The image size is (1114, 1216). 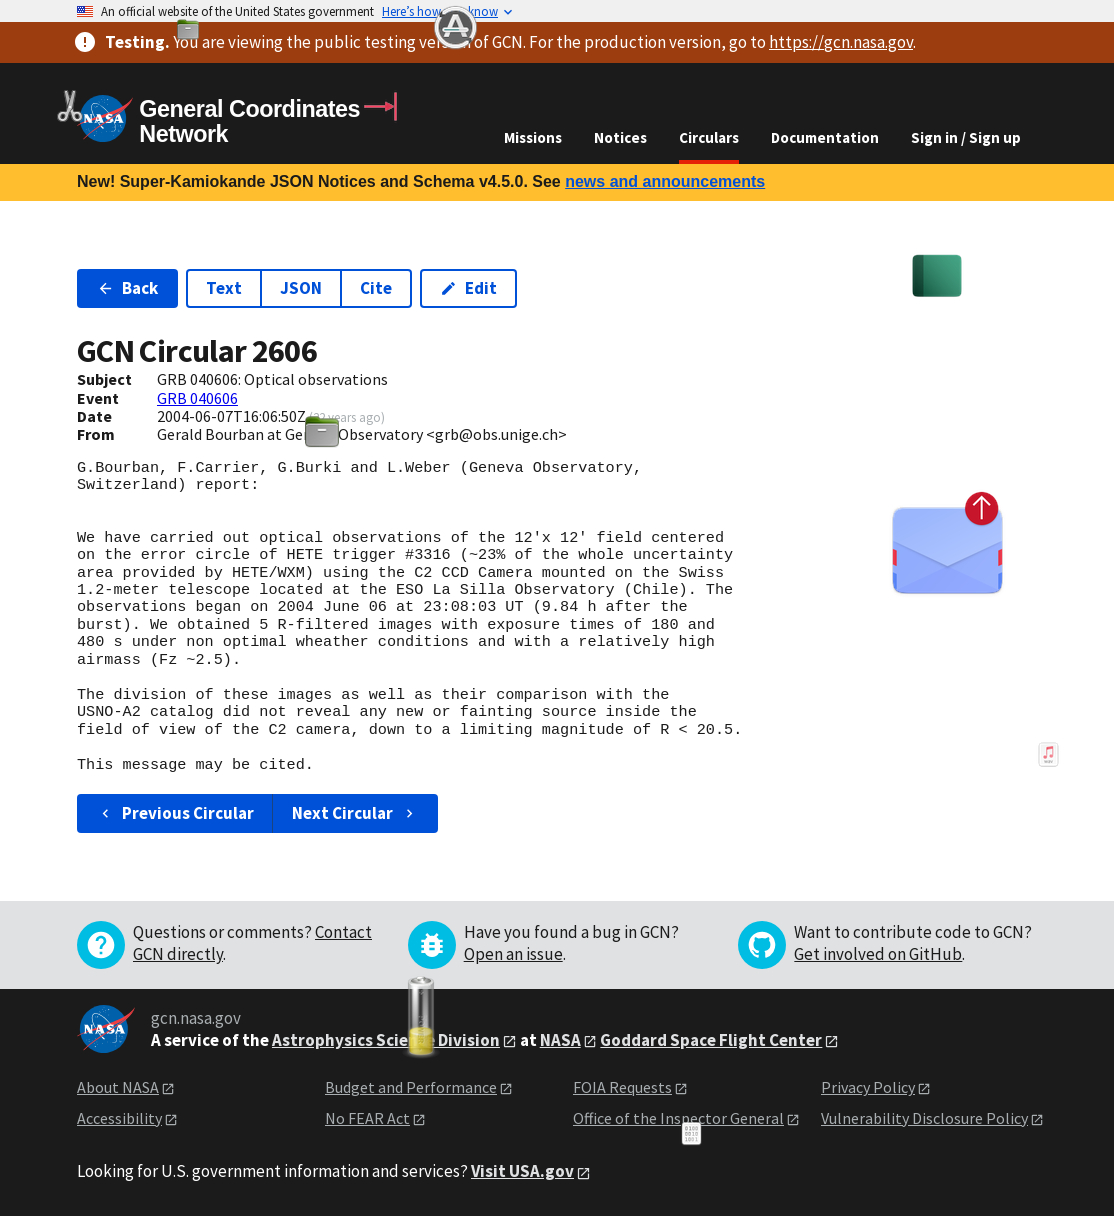 What do you see at coordinates (380, 106) in the screenshot?
I see `skip to the last item in a list or queue` at bounding box center [380, 106].